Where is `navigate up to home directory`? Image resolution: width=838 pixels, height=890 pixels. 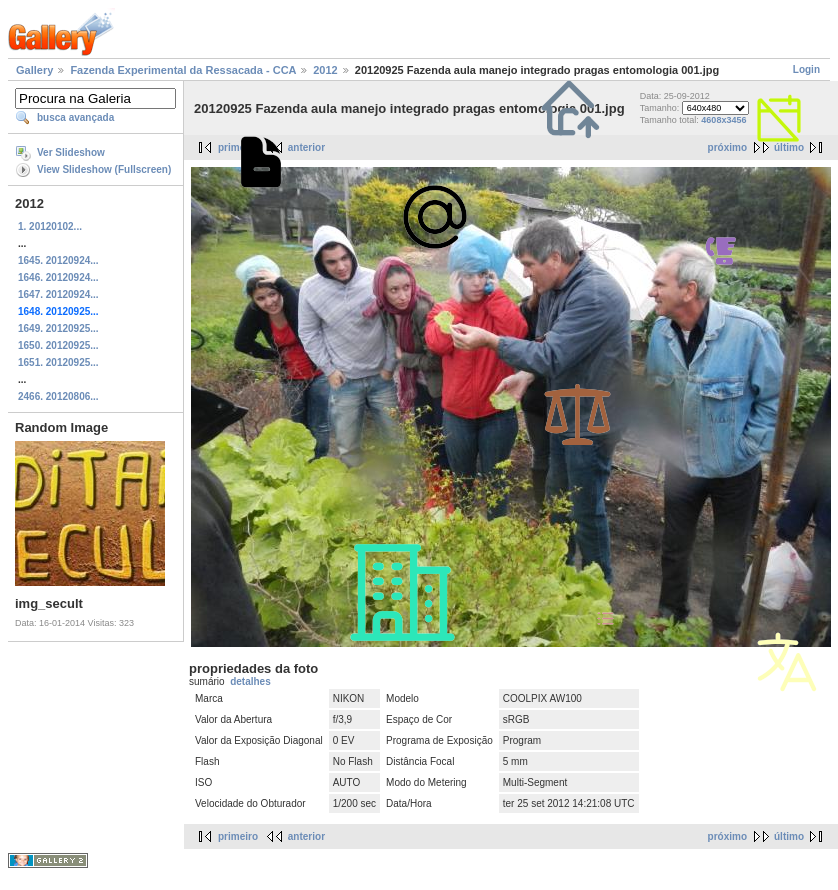 navigate up to home directory is located at coordinates (569, 108).